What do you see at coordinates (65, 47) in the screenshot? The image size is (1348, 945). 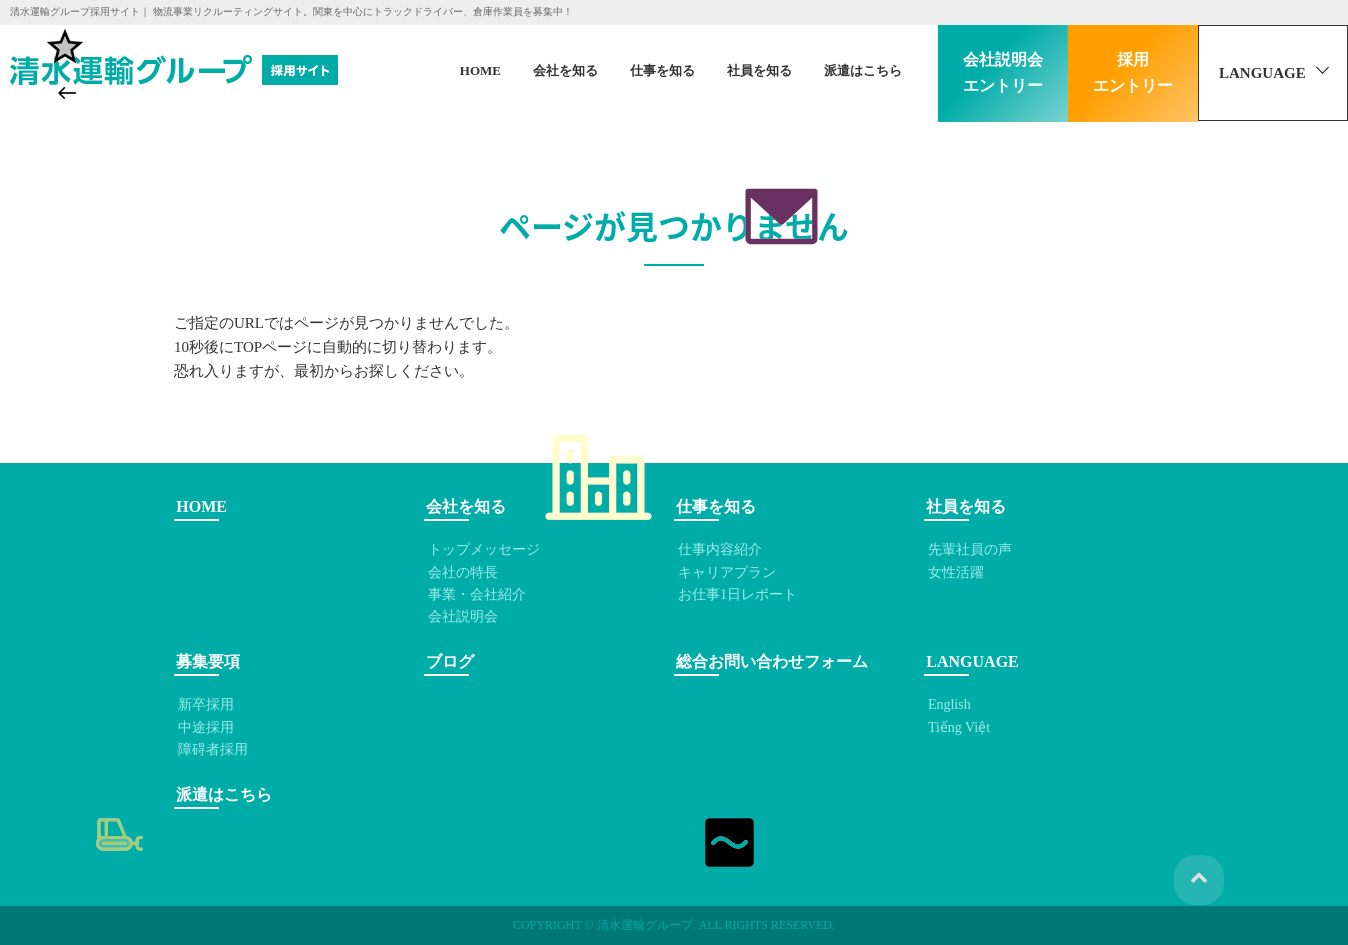 I see `add item to favorites` at bounding box center [65, 47].